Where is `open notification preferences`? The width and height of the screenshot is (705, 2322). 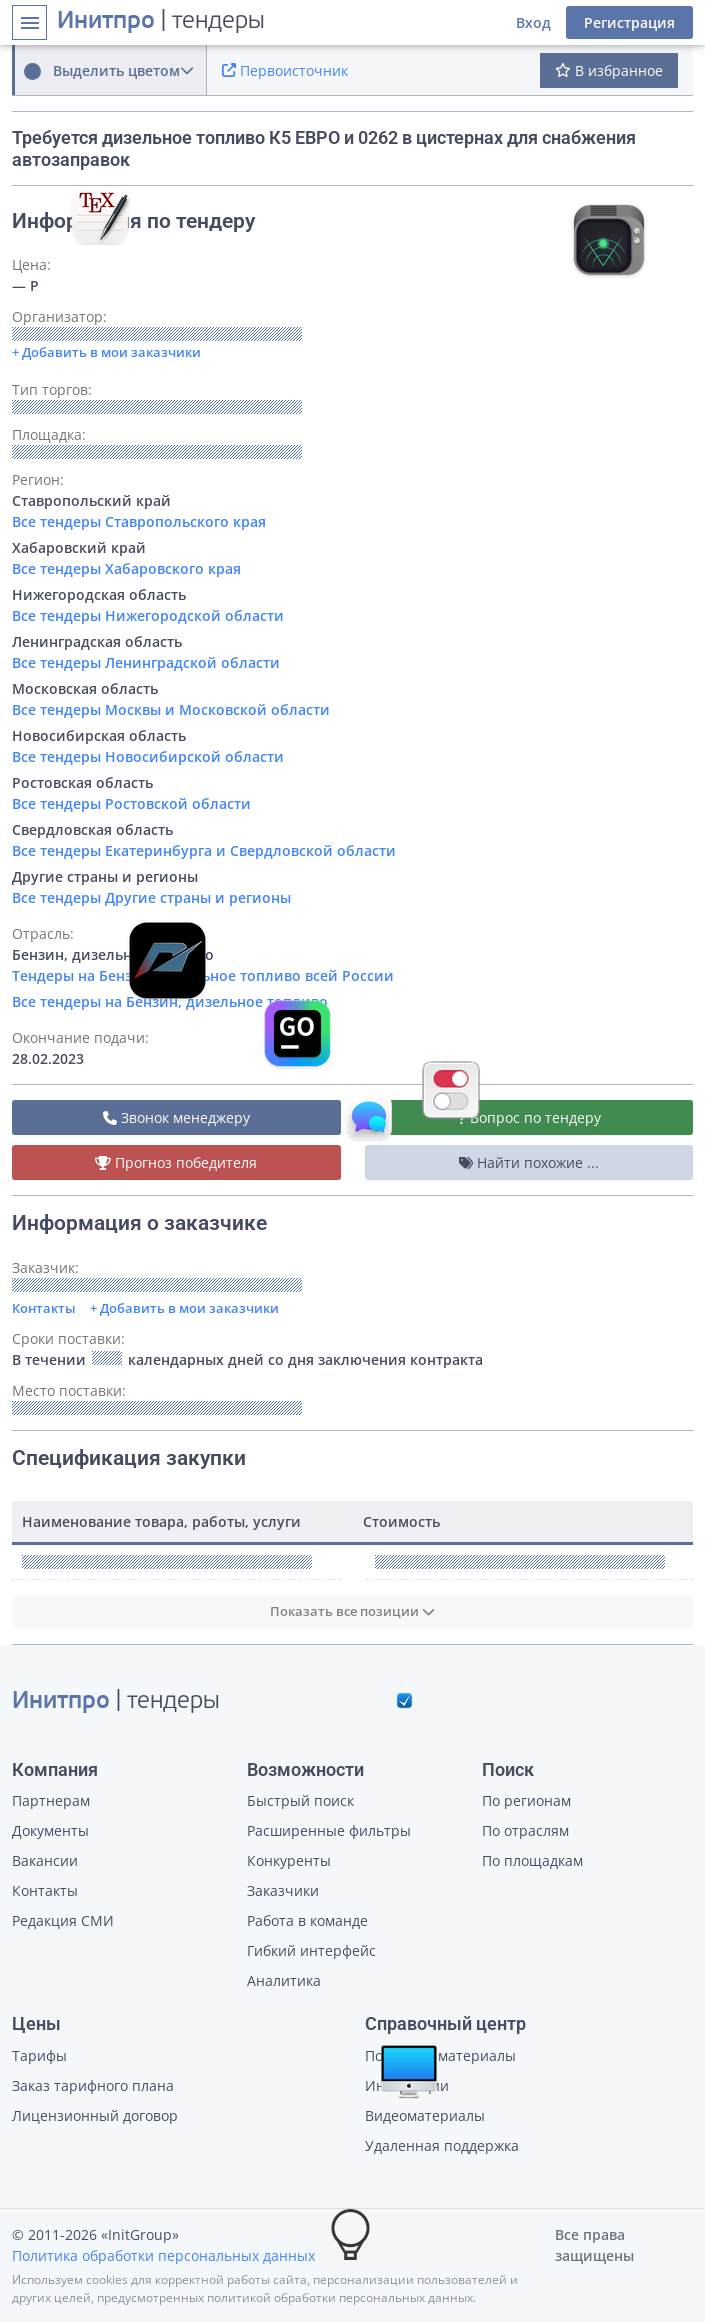
open notification preferences is located at coordinates (369, 1117).